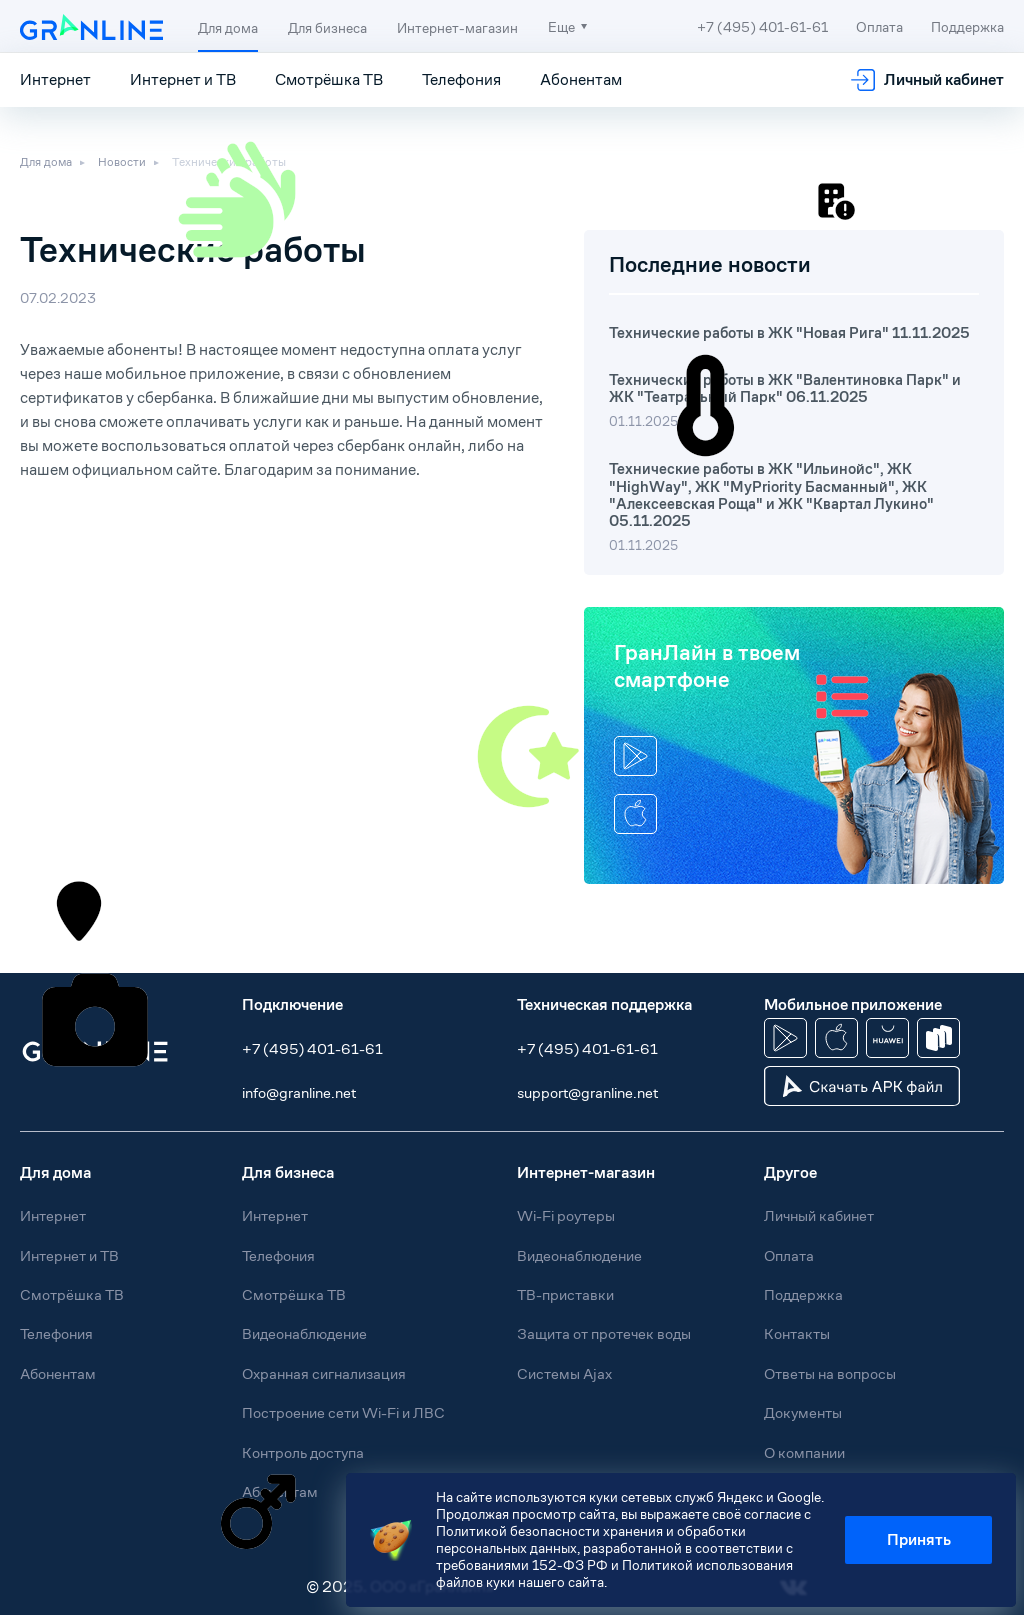 The image size is (1024, 1615). I want to click on view items in list format, so click(841, 696).